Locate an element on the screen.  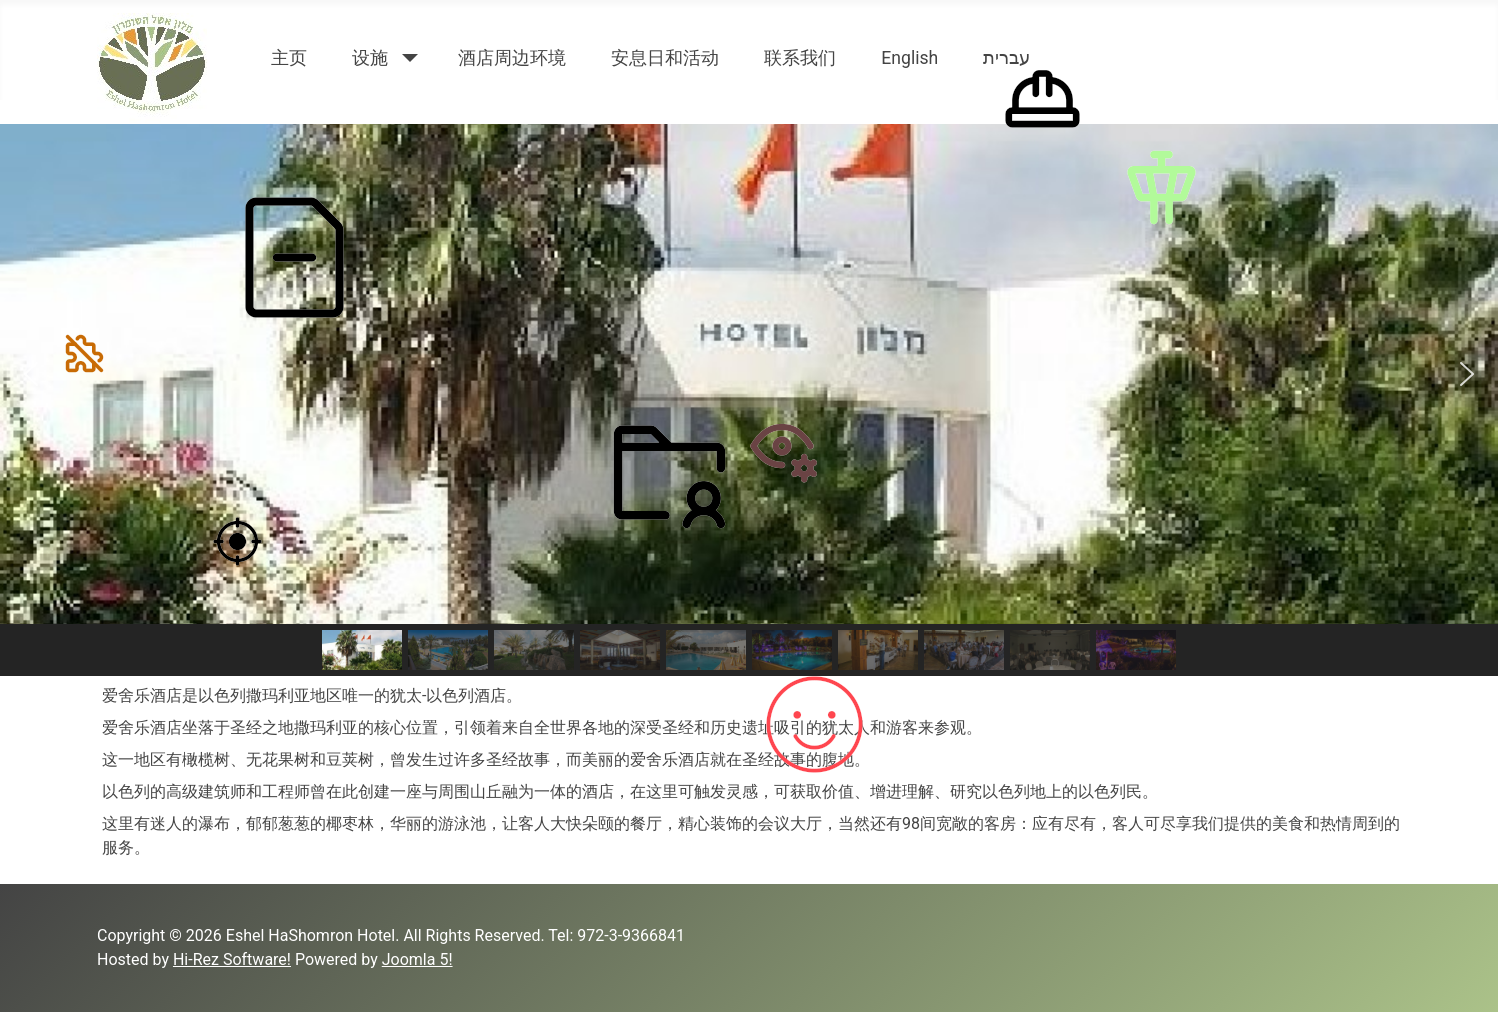
access construction or safety settings is located at coordinates (1042, 100).